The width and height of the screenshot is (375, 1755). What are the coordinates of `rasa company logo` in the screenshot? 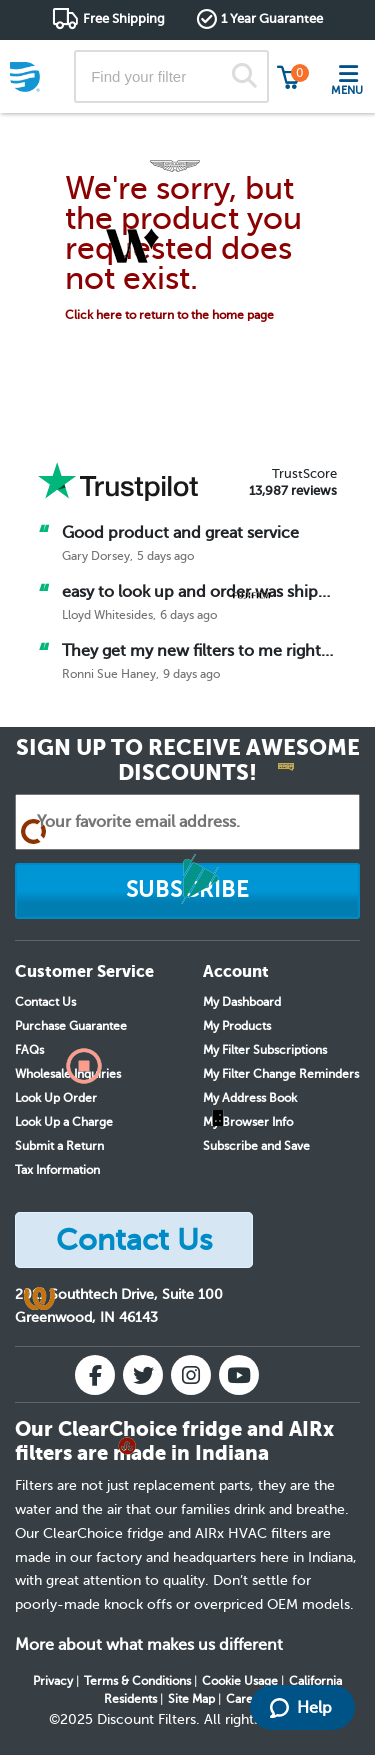 It's located at (286, 767).